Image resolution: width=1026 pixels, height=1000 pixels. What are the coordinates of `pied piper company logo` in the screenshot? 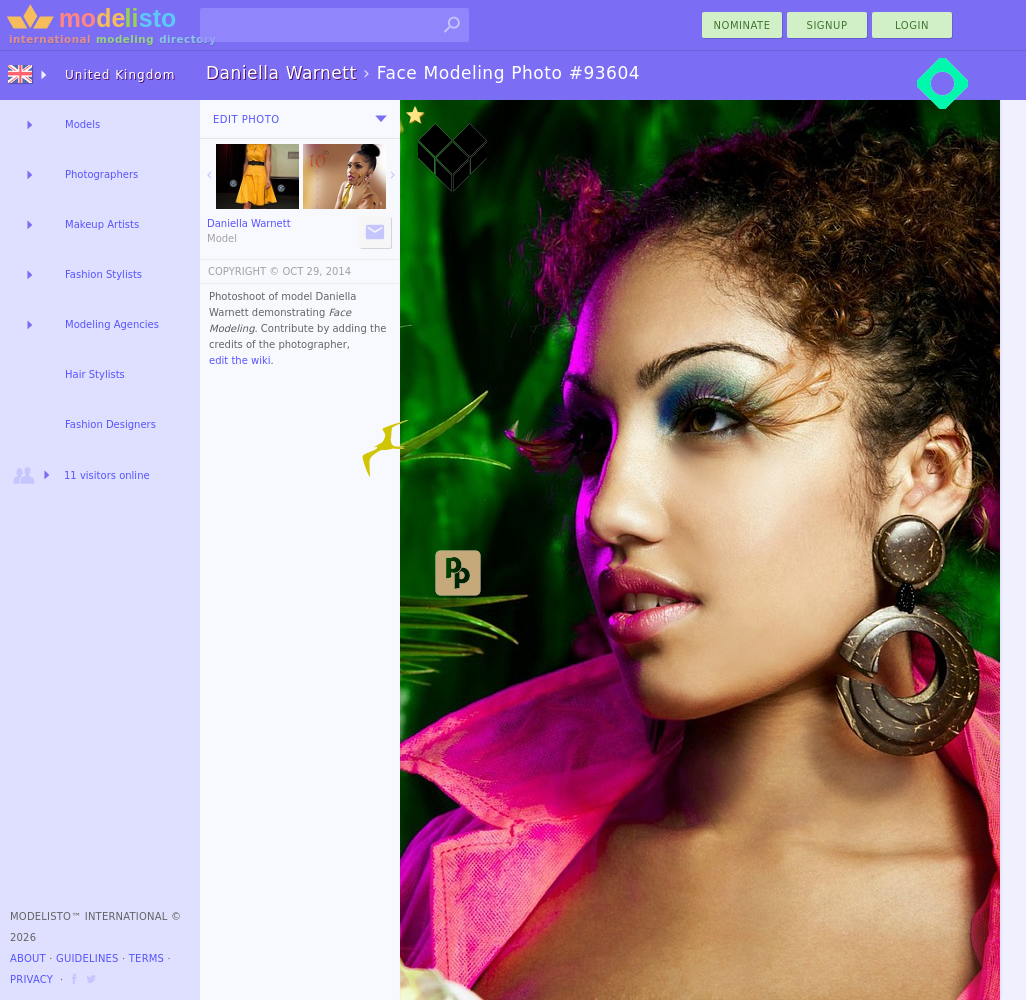 It's located at (458, 573).